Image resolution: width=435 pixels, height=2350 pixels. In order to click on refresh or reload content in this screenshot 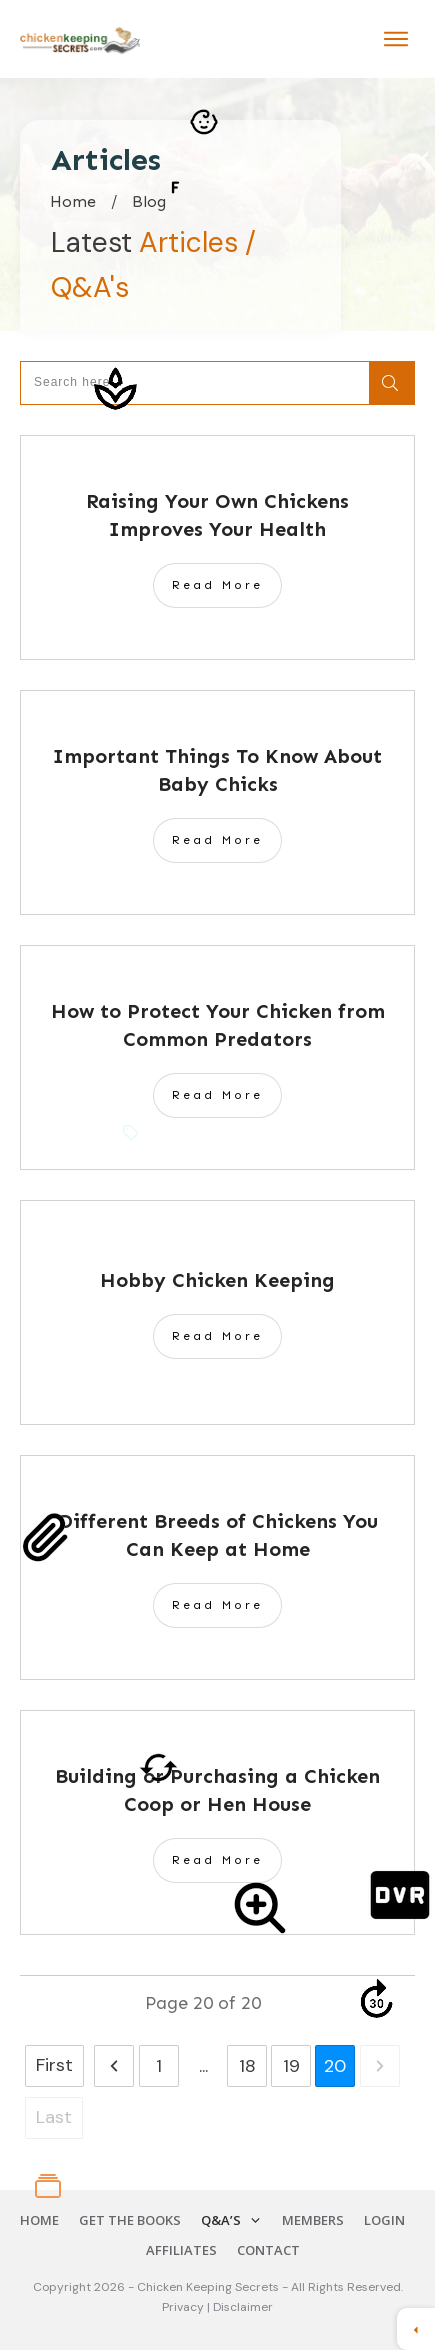, I will do `click(158, 1767)`.